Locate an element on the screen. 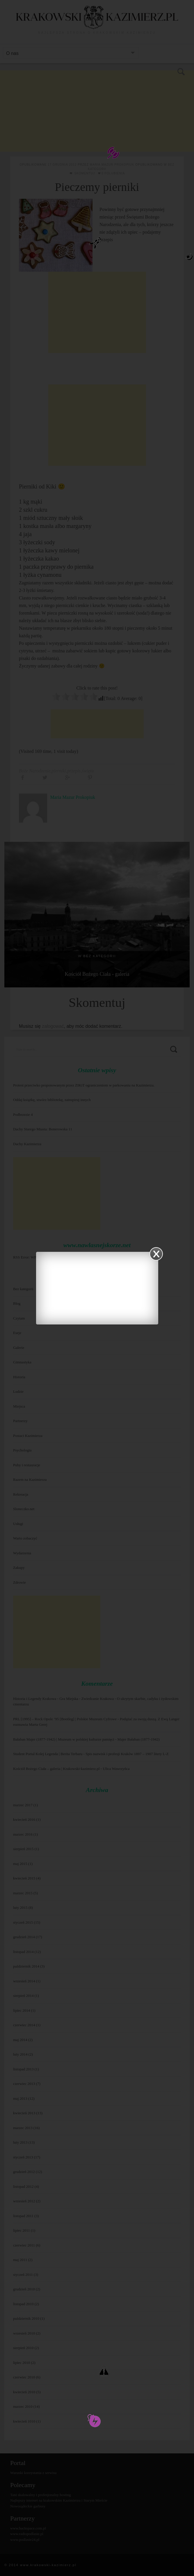 The height and width of the screenshot is (2576, 194). slap or hit action in a game is located at coordinates (189, 257).